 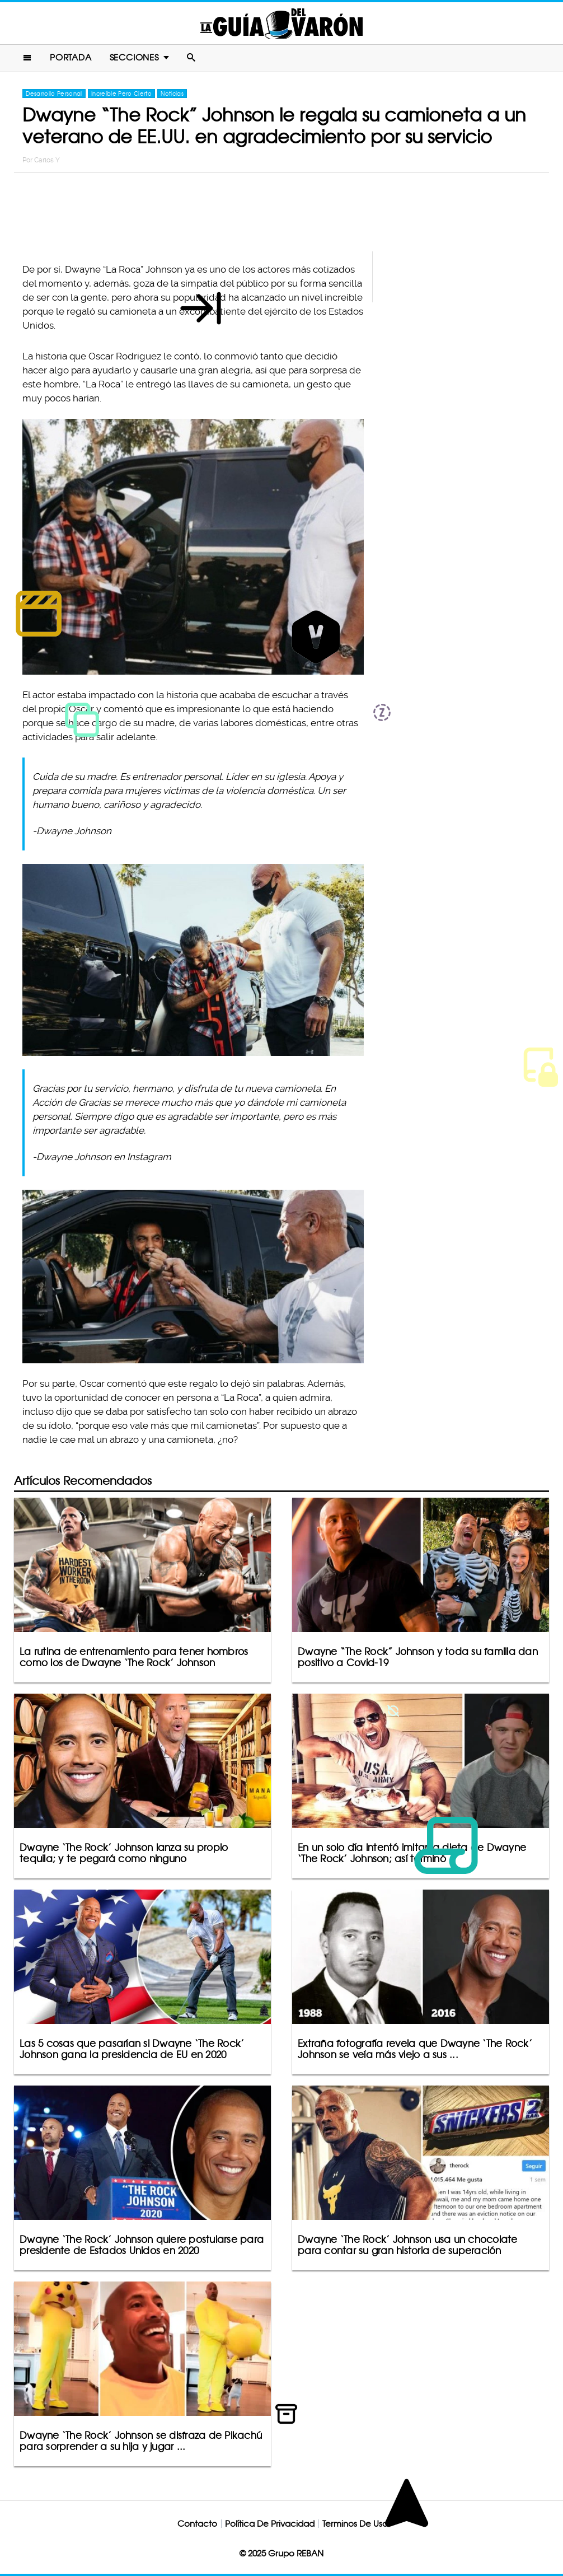 I want to click on indicates a private or locked repository, so click(x=538, y=1067).